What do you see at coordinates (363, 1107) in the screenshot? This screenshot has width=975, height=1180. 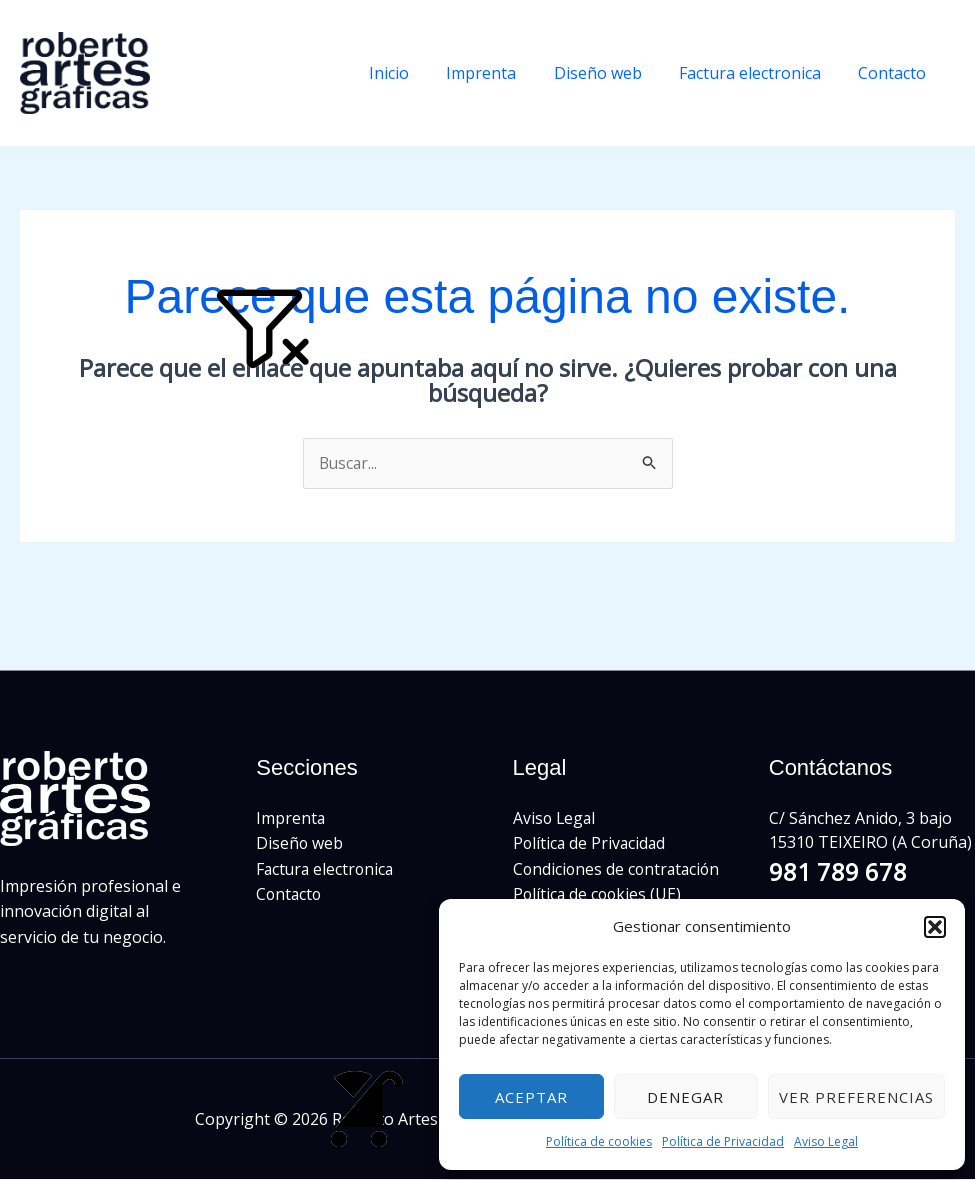 I see `indicates stroller-friendly or family amenities available` at bounding box center [363, 1107].